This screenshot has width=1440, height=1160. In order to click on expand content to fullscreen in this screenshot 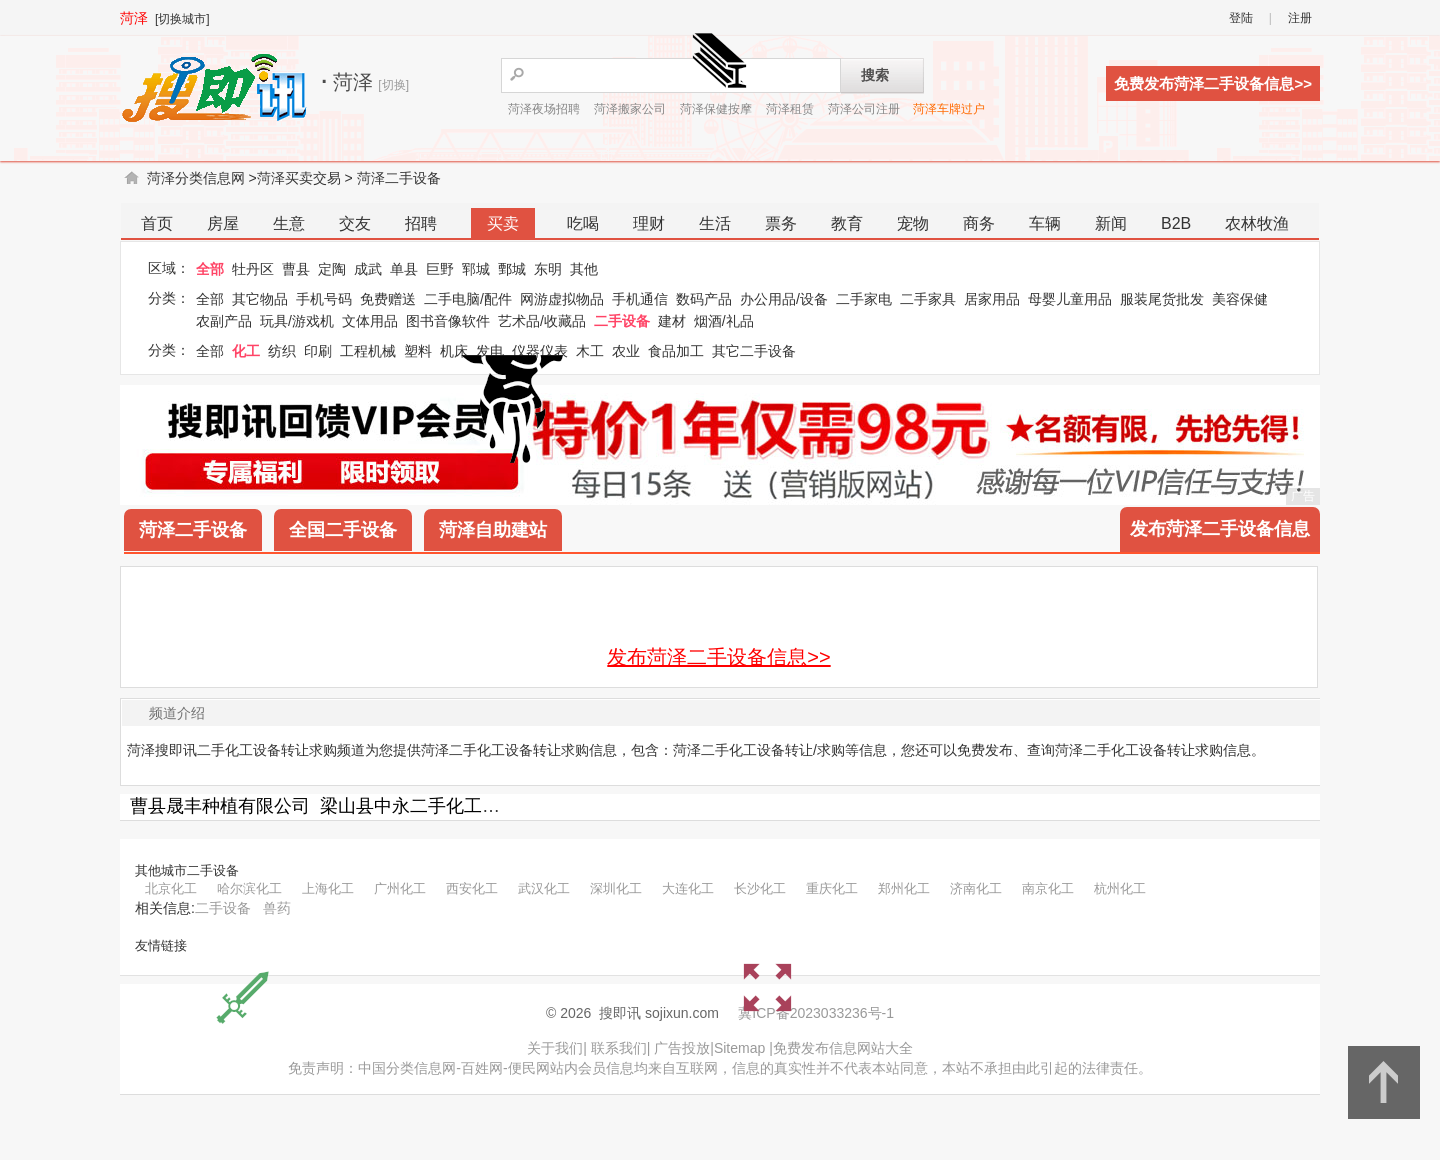, I will do `click(767, 987)`.